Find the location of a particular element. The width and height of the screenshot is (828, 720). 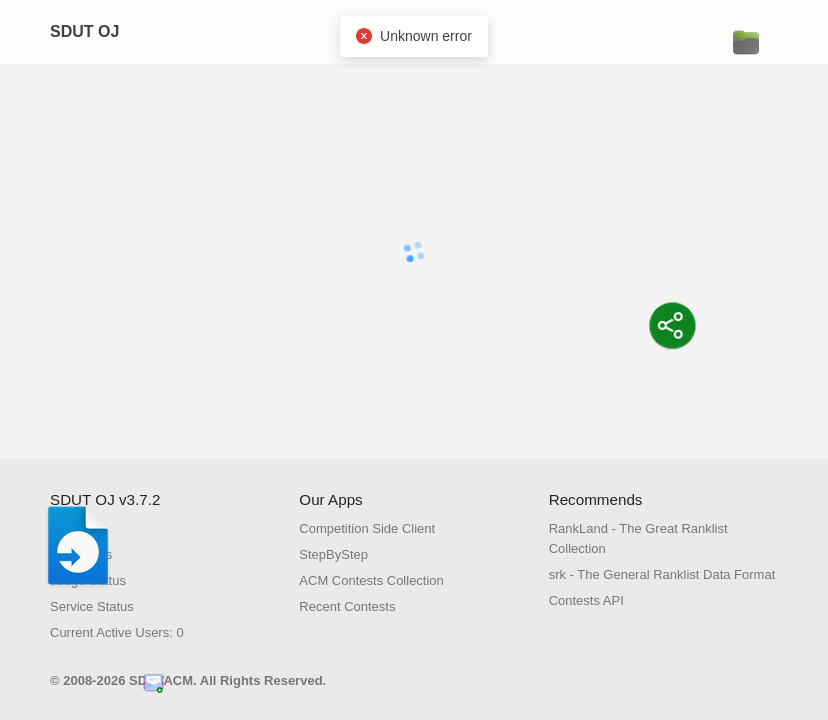

a gdscript source code file is located at coordinates (78, 547).